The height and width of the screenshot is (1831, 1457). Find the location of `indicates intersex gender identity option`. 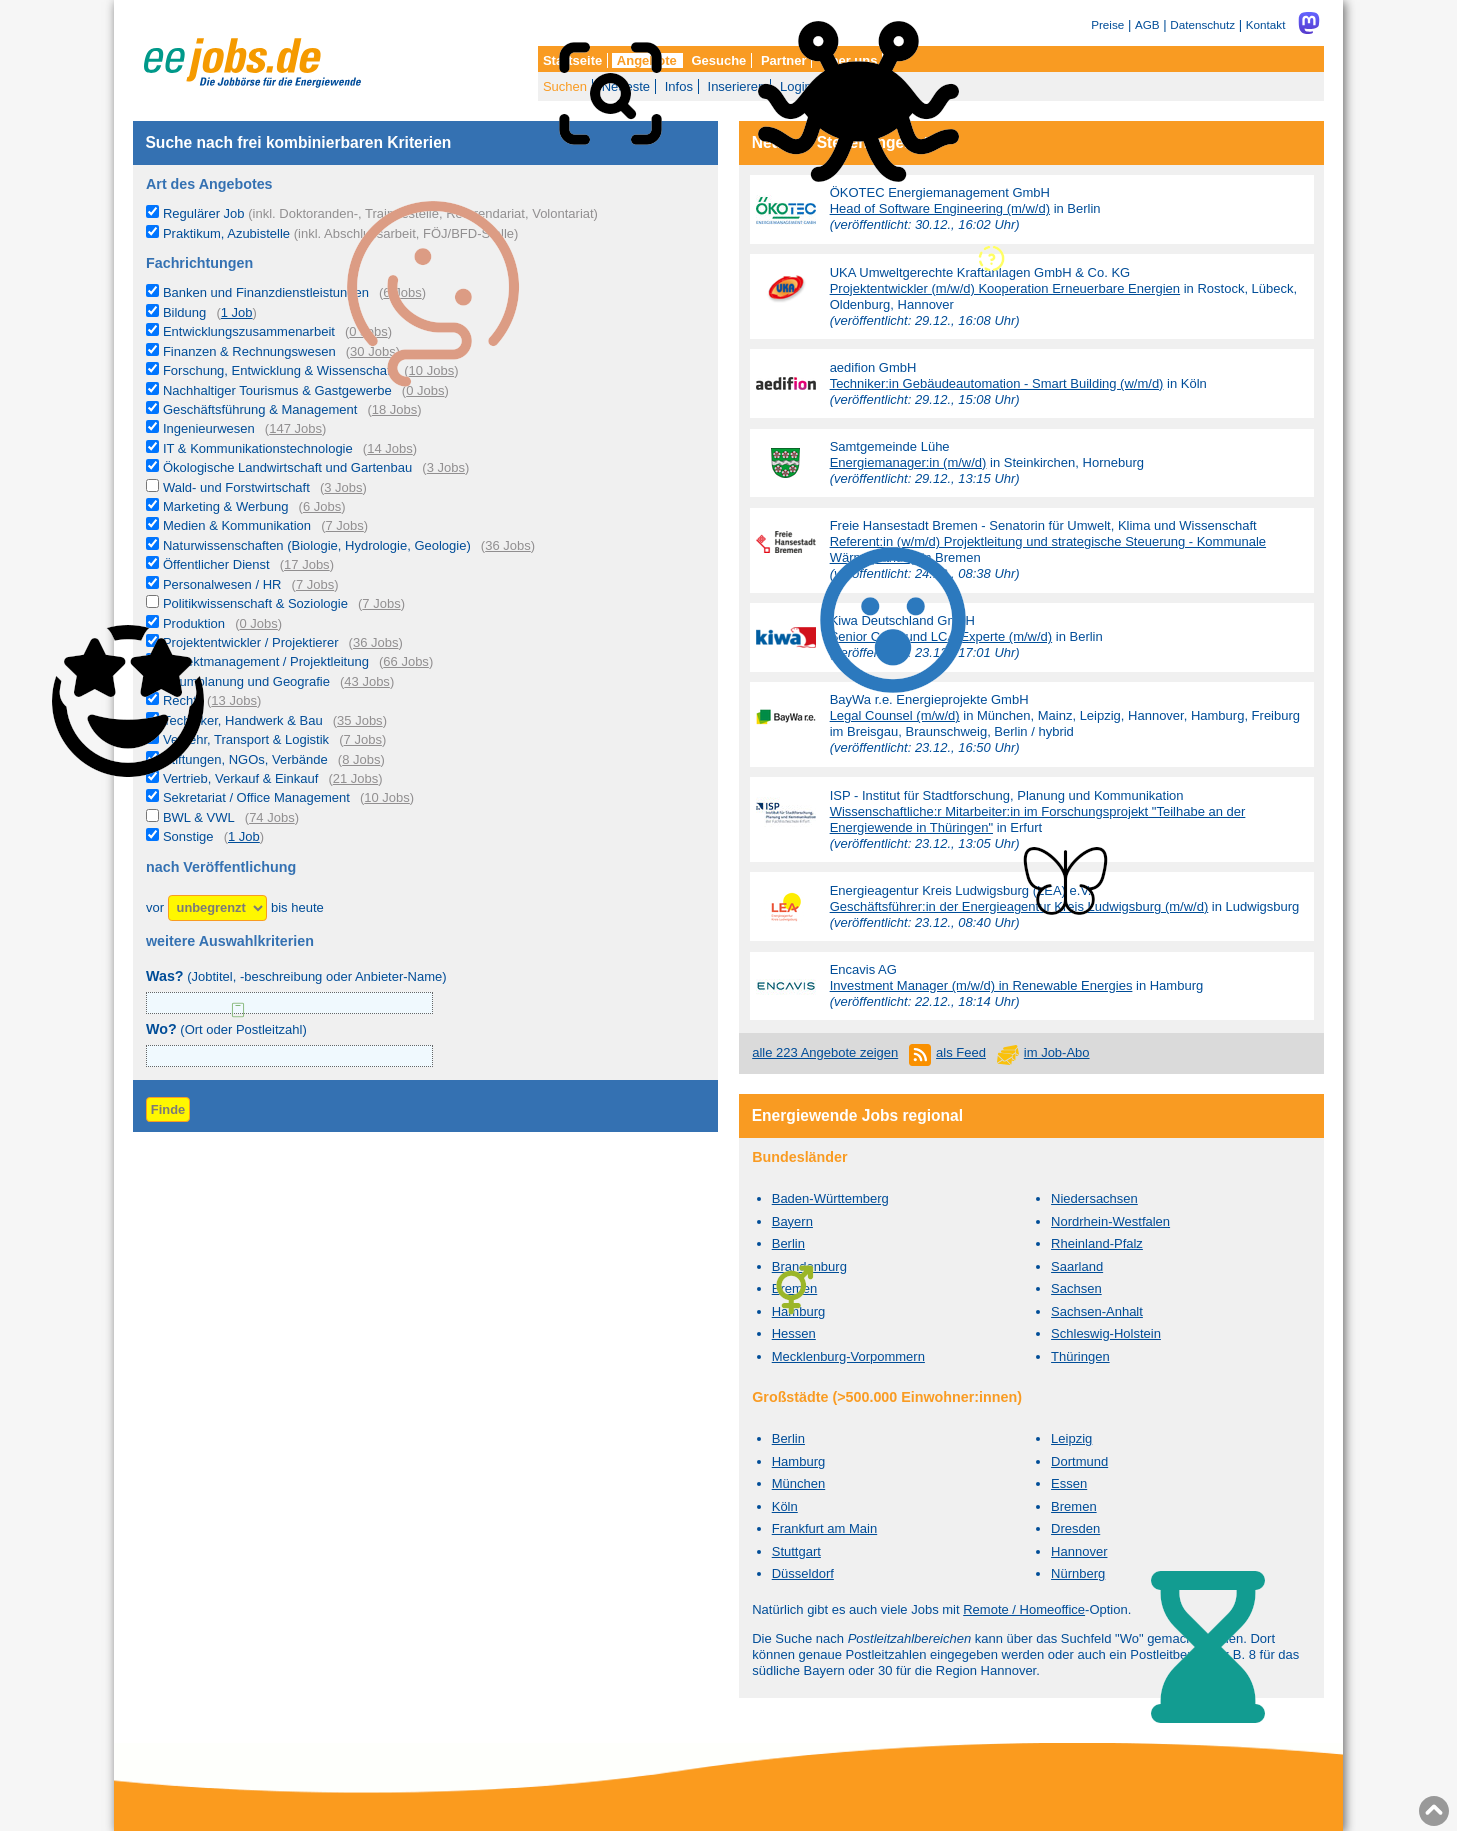

indicates intersex gender identity option is located at coordinates (793, 1289).